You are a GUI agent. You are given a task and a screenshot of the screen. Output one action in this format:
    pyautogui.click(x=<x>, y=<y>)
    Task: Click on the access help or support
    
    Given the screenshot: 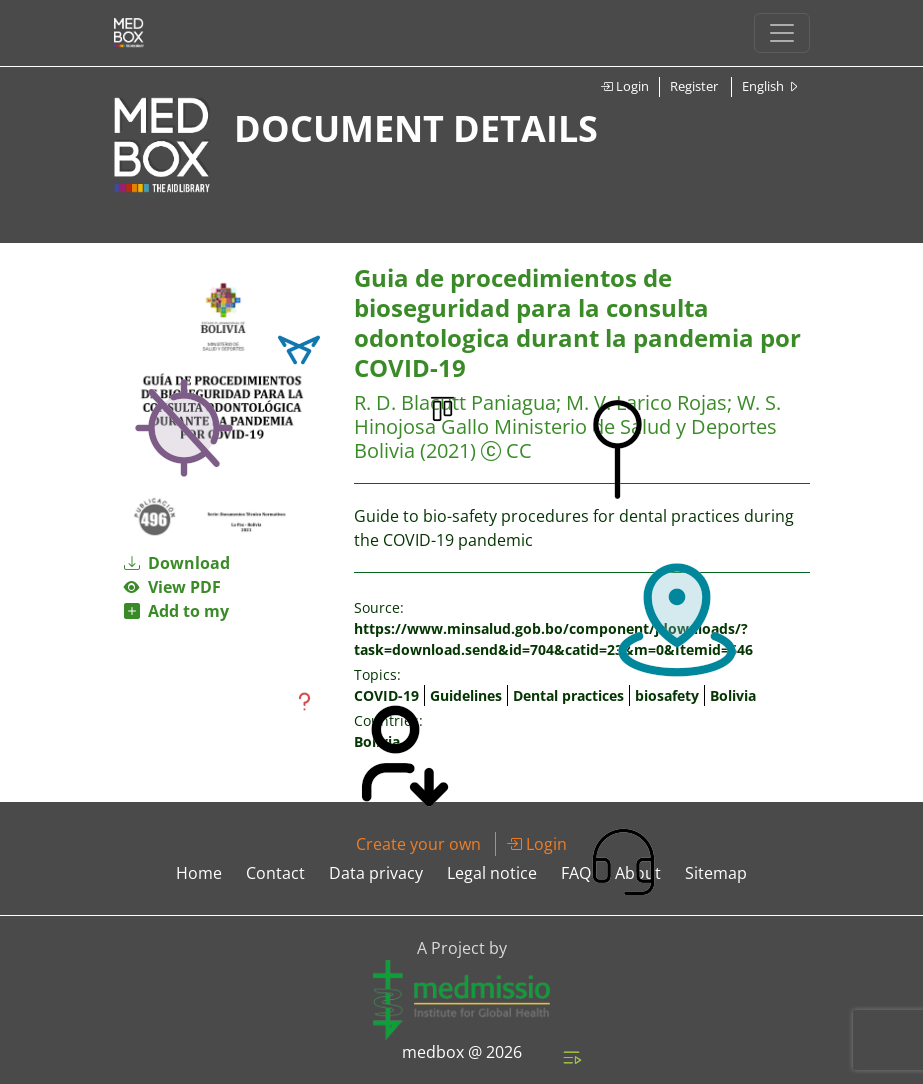 What is the action you would take?
    pyautogui.click(x=304, y=701)
    